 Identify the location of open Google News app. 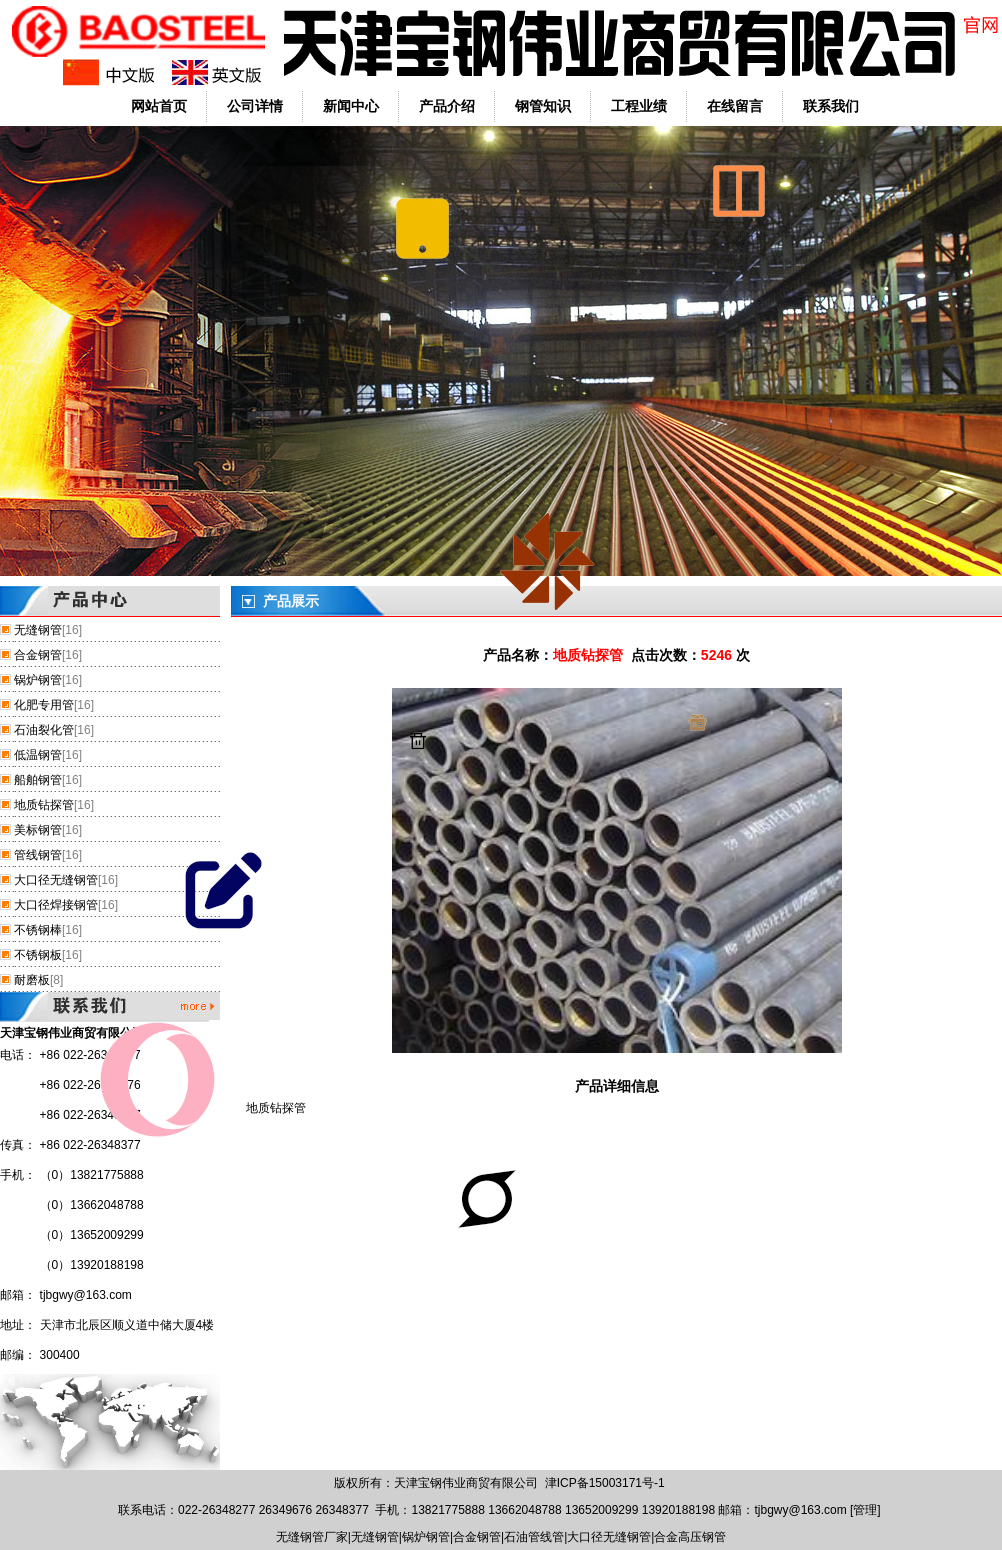
(697, 722).